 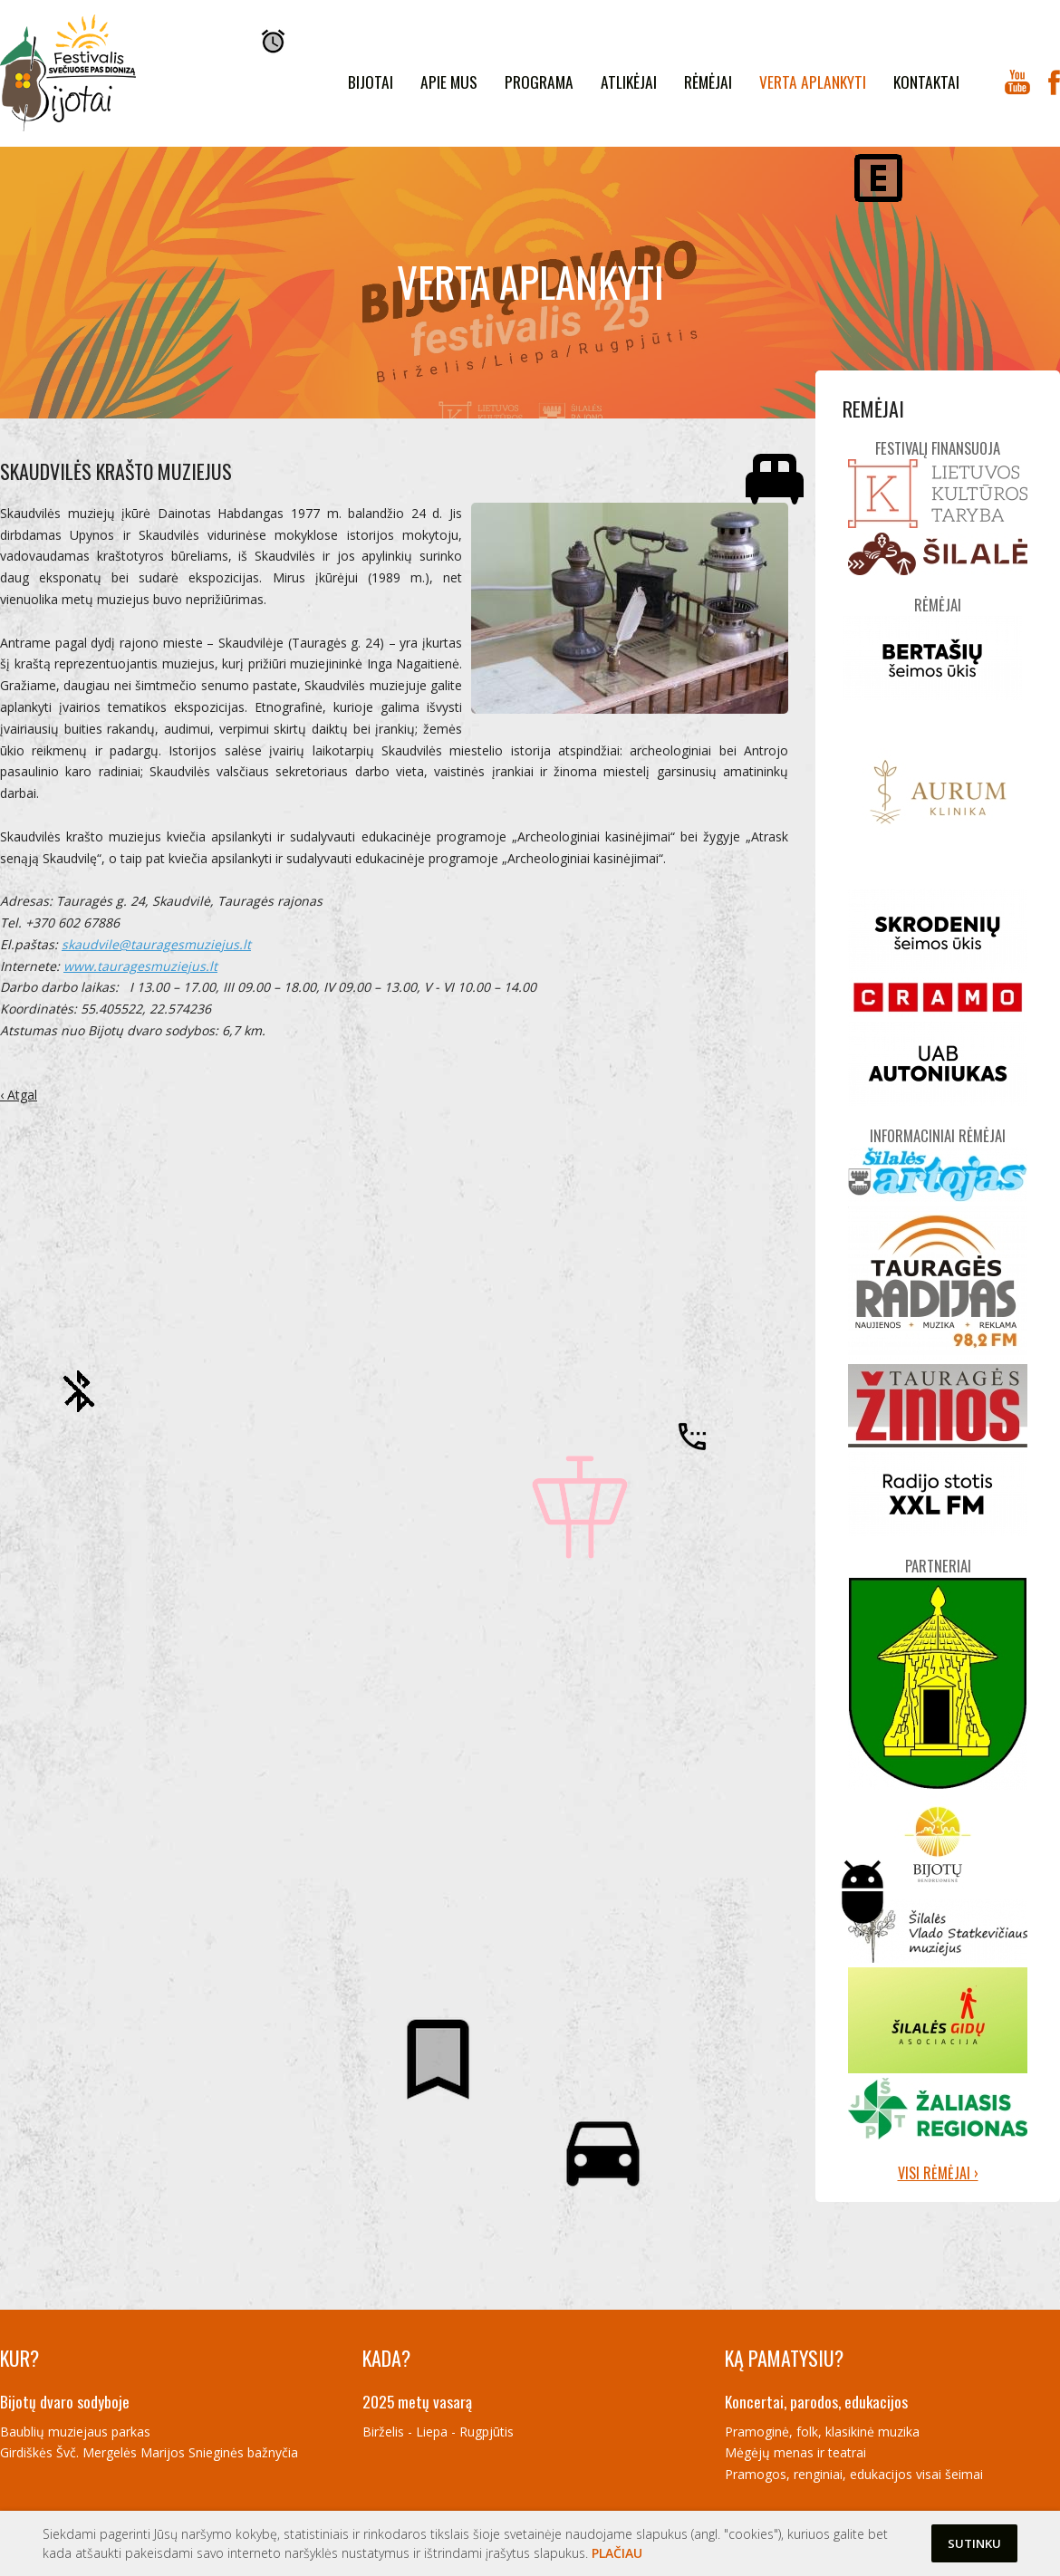 I want to click on access phone or call settings, so click(x=692, y=1437).